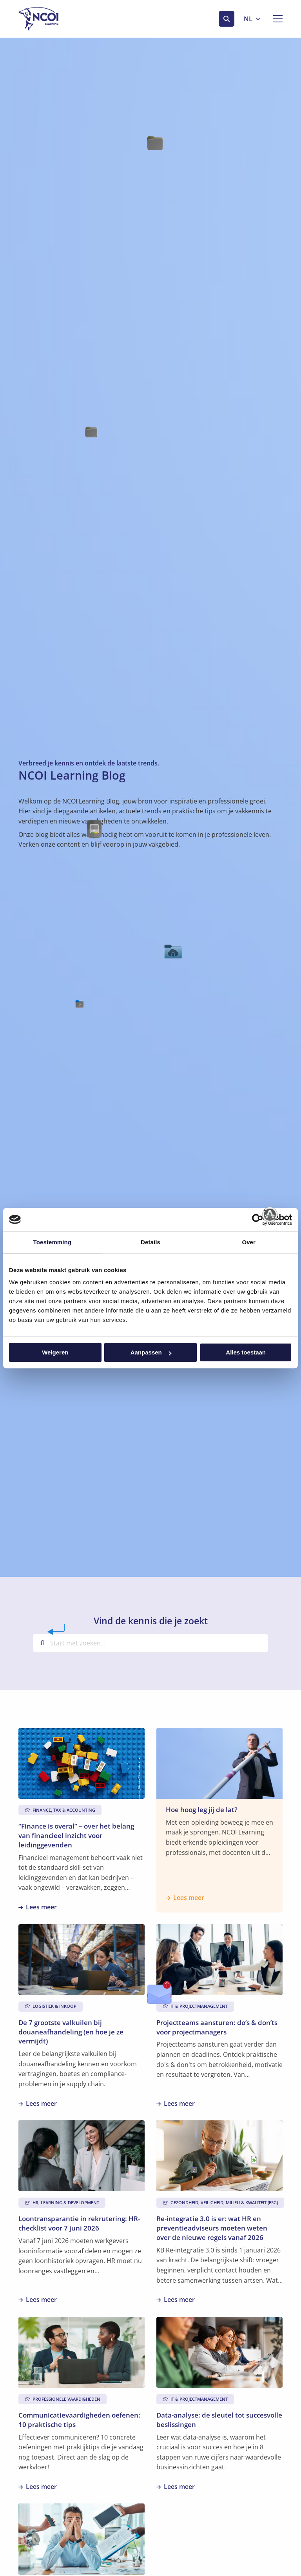  I want to click on open your music folder, so click(194, 2170).